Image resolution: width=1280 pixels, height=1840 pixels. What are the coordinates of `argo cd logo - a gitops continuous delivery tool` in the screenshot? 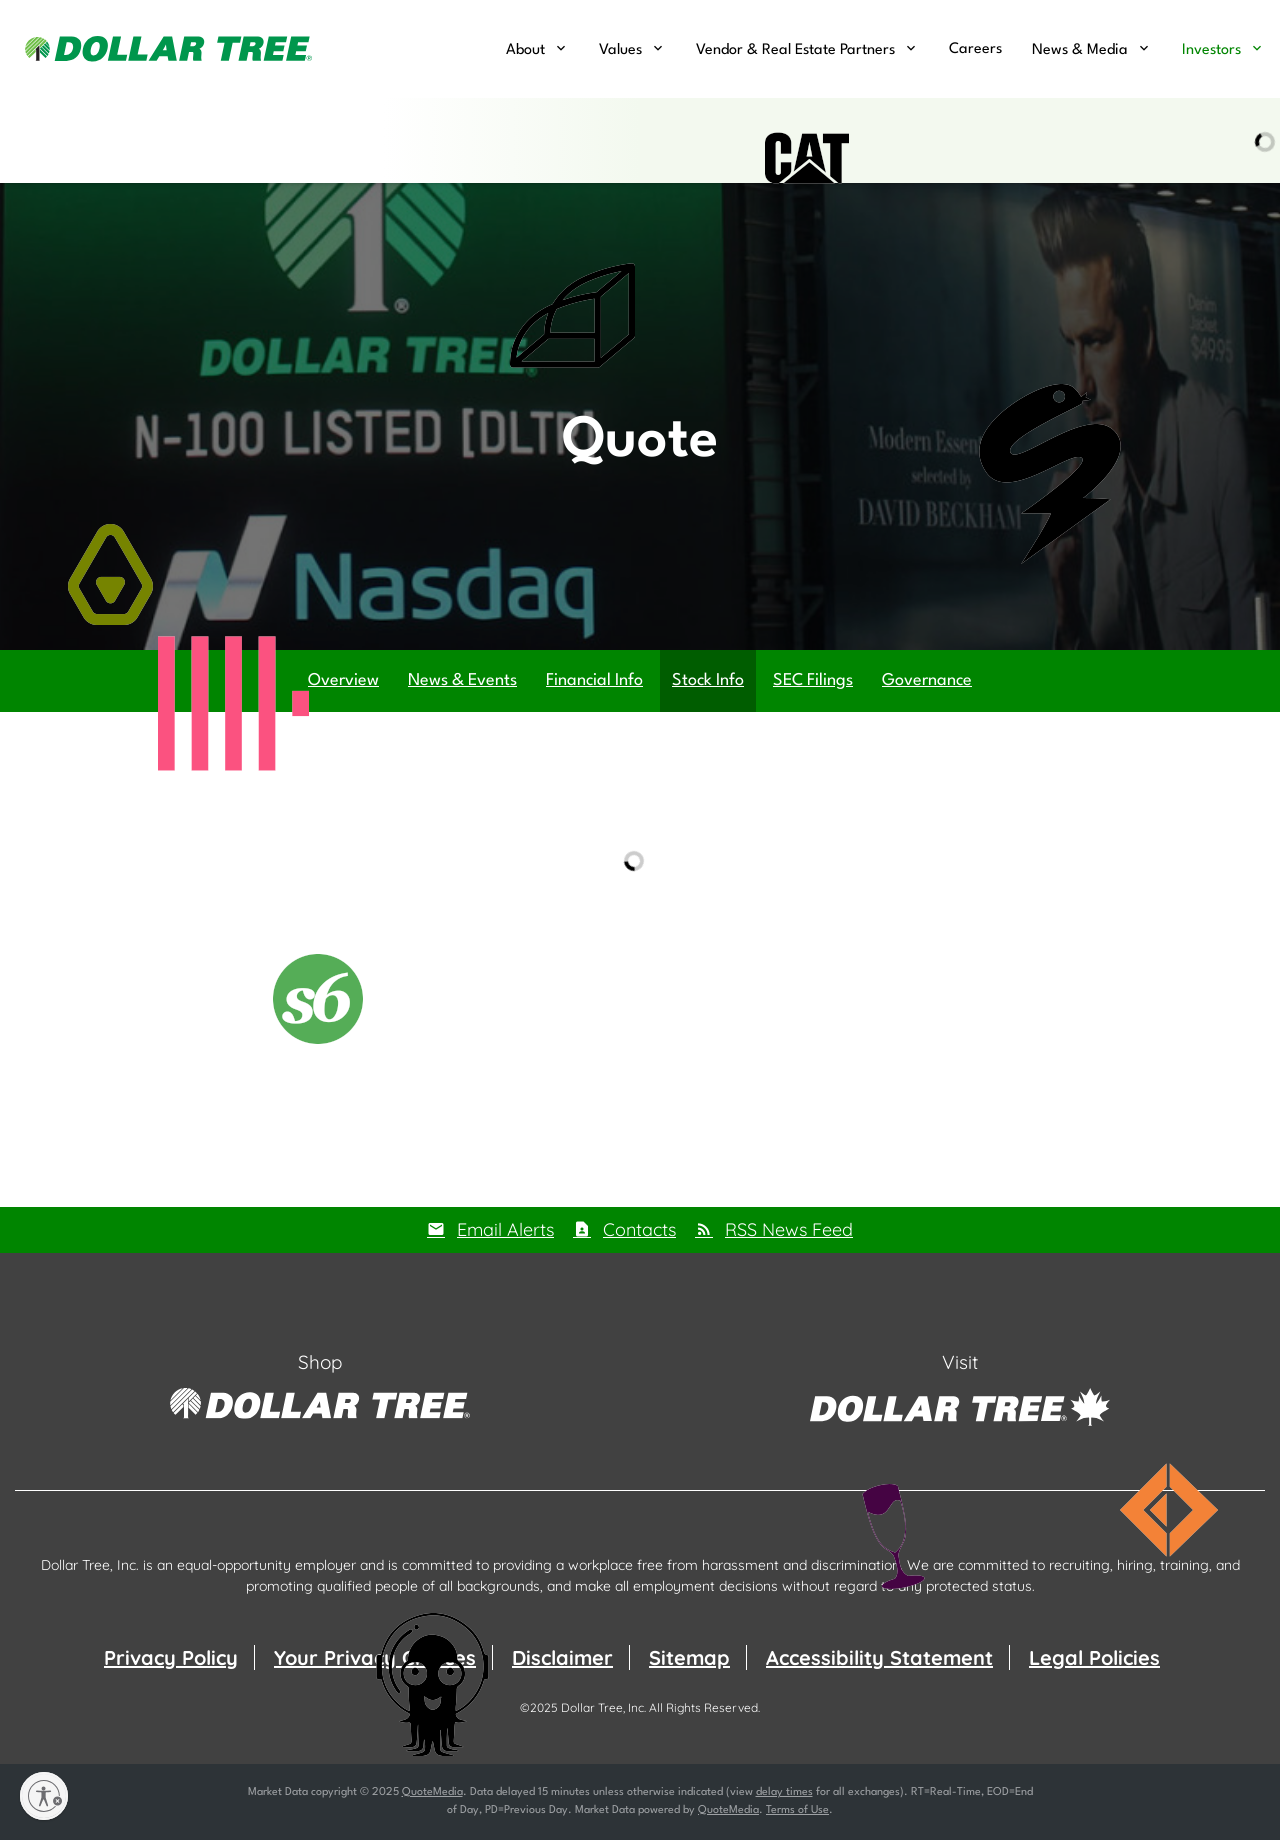 It's located at (432, 1684).